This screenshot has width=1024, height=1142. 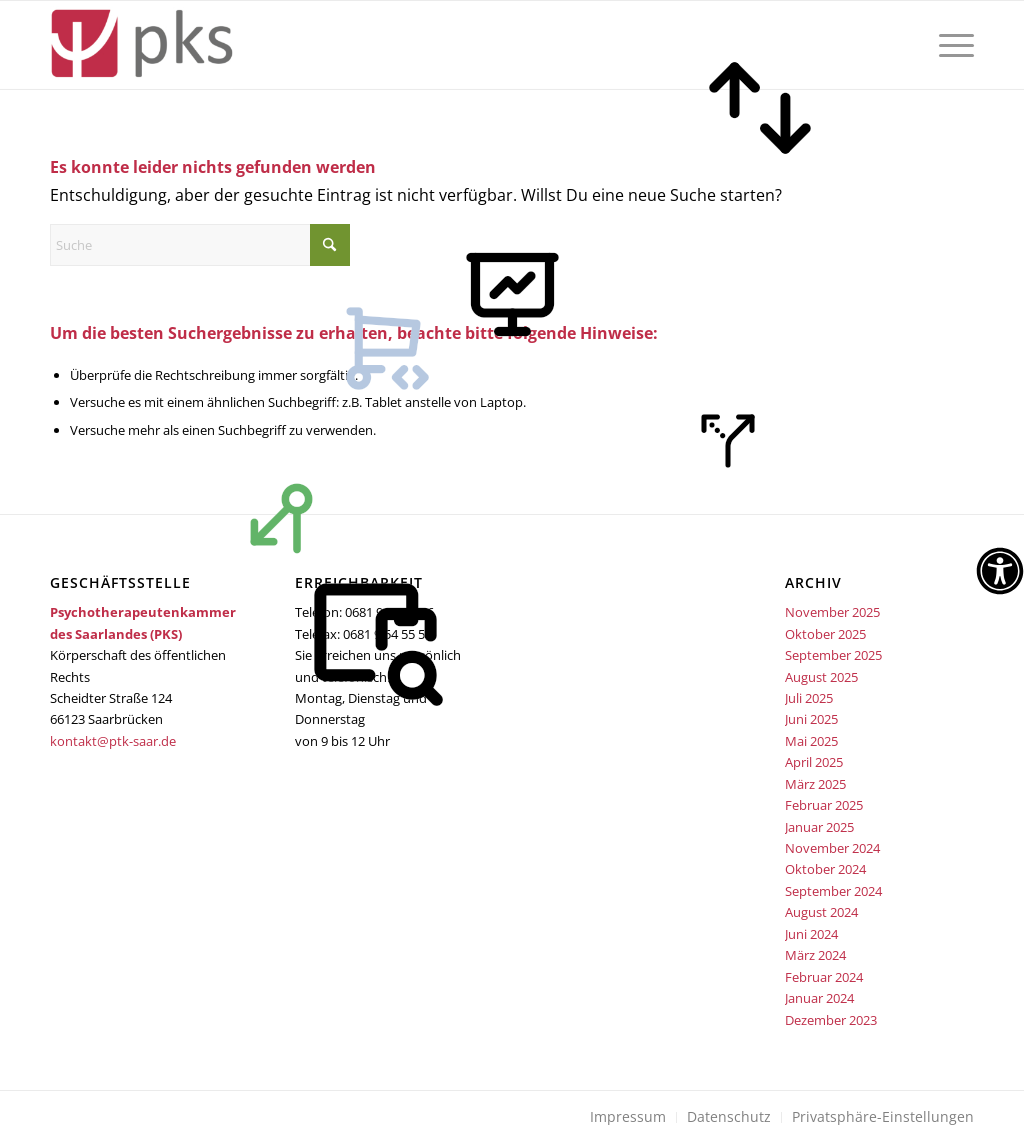 I want to click on access cart API or developer settings, so click(x=383, y=348).